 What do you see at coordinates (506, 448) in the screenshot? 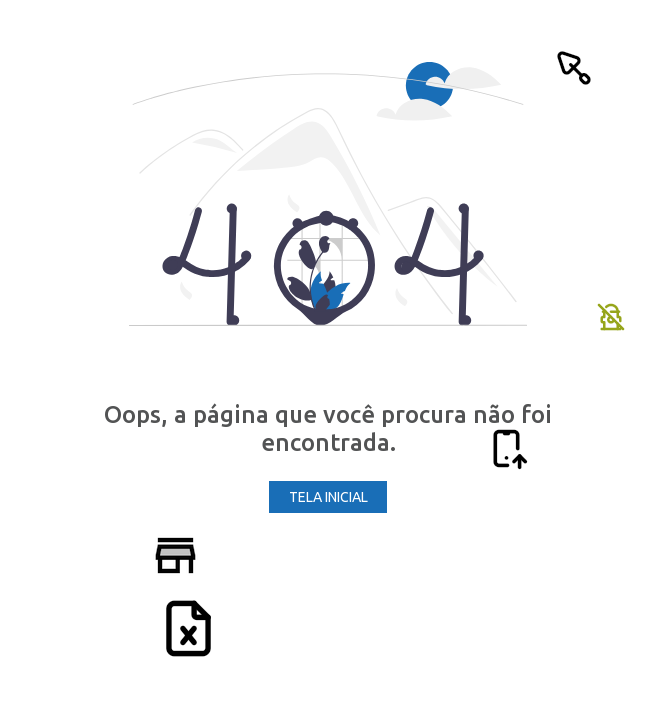
I see `upload from mobile device` at bounding box center [506, 448].